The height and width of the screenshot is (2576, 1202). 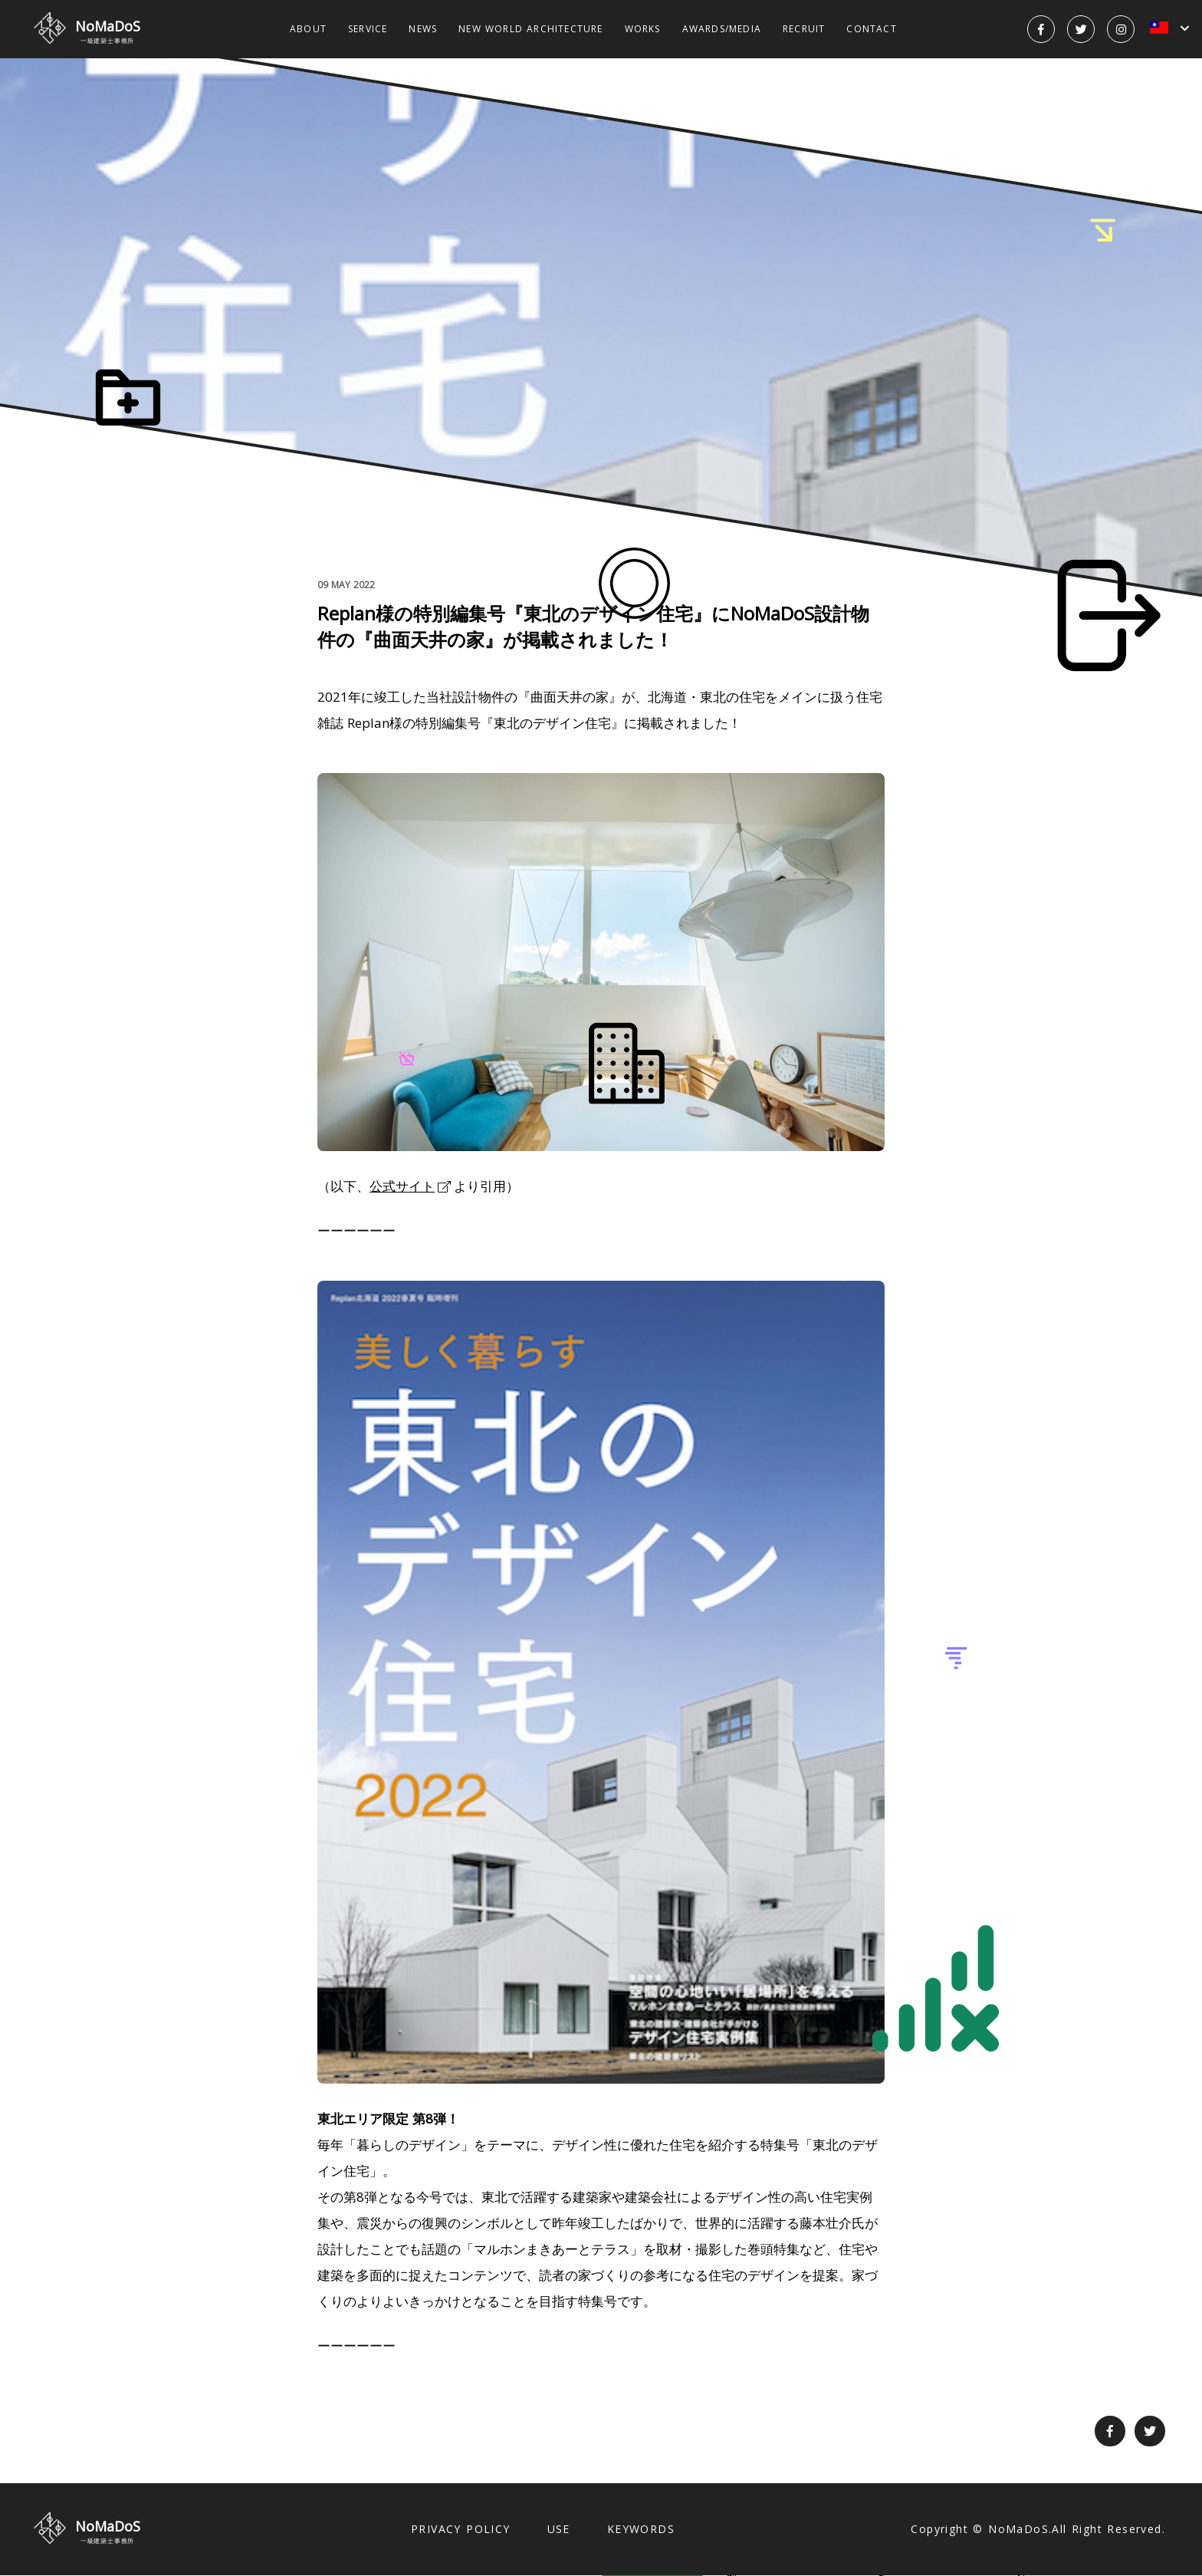 What do you see at coordinates (938, 1996) in the screenshot?
I see `no cellular signal available` at bounding box center [938, 1996].